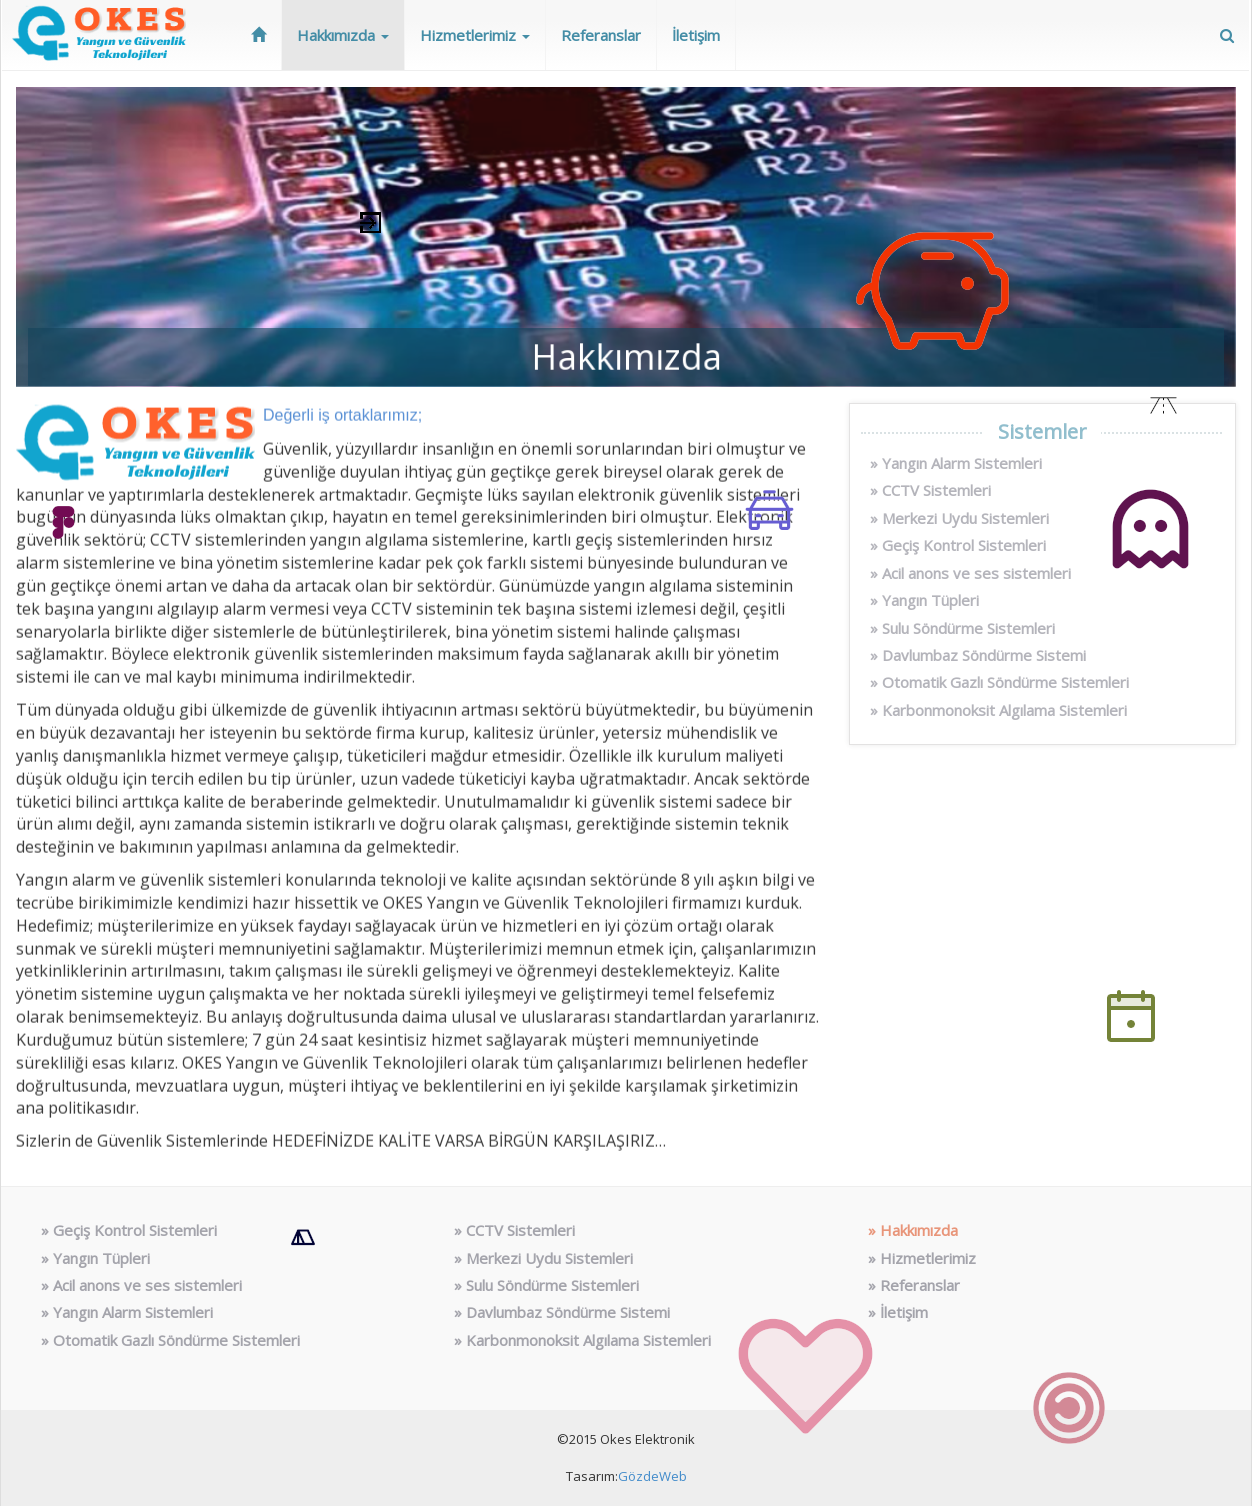 Image resolution: width=1252 pixels, height=1506 pixels. What do you see at coordinates (769, 512) in the screenshot?
I see `indicates police or emergency services` at bounding box center [769, 512].